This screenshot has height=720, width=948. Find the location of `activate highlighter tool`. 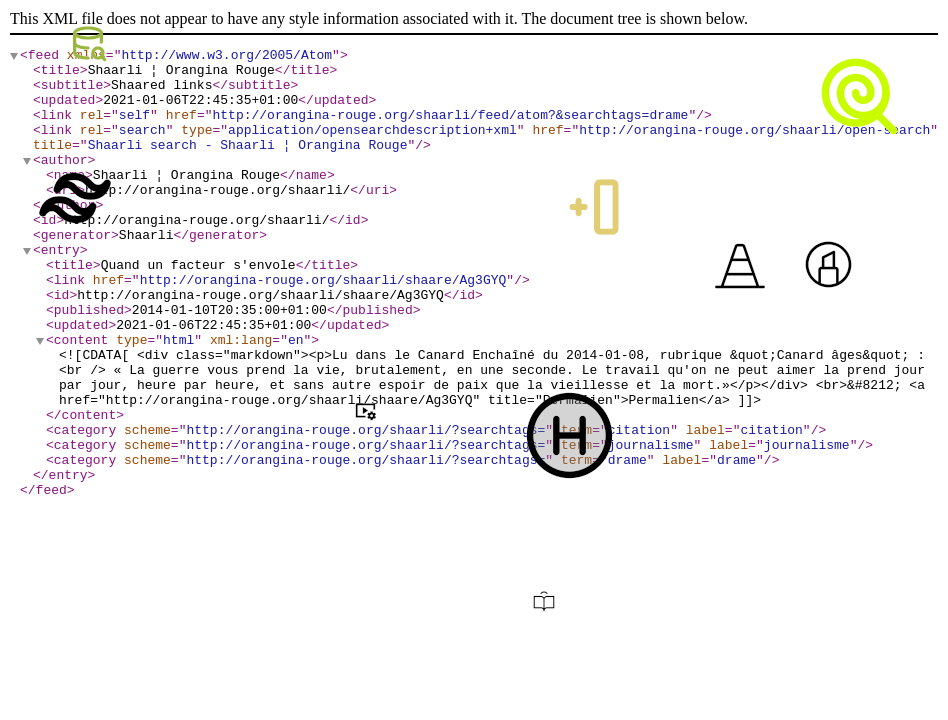

activate highlighter tool is located at coordinates (828, 264).